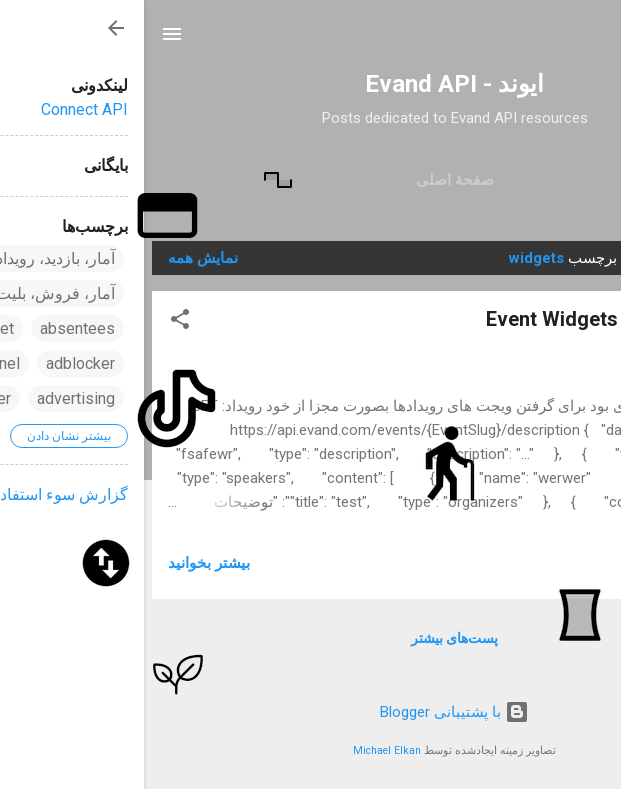 The image size is (621, 789). What do you see at coordinates (178, 673) in the screenshot?
I see `view plant care or gardening features` at bounding box center [178, 673].